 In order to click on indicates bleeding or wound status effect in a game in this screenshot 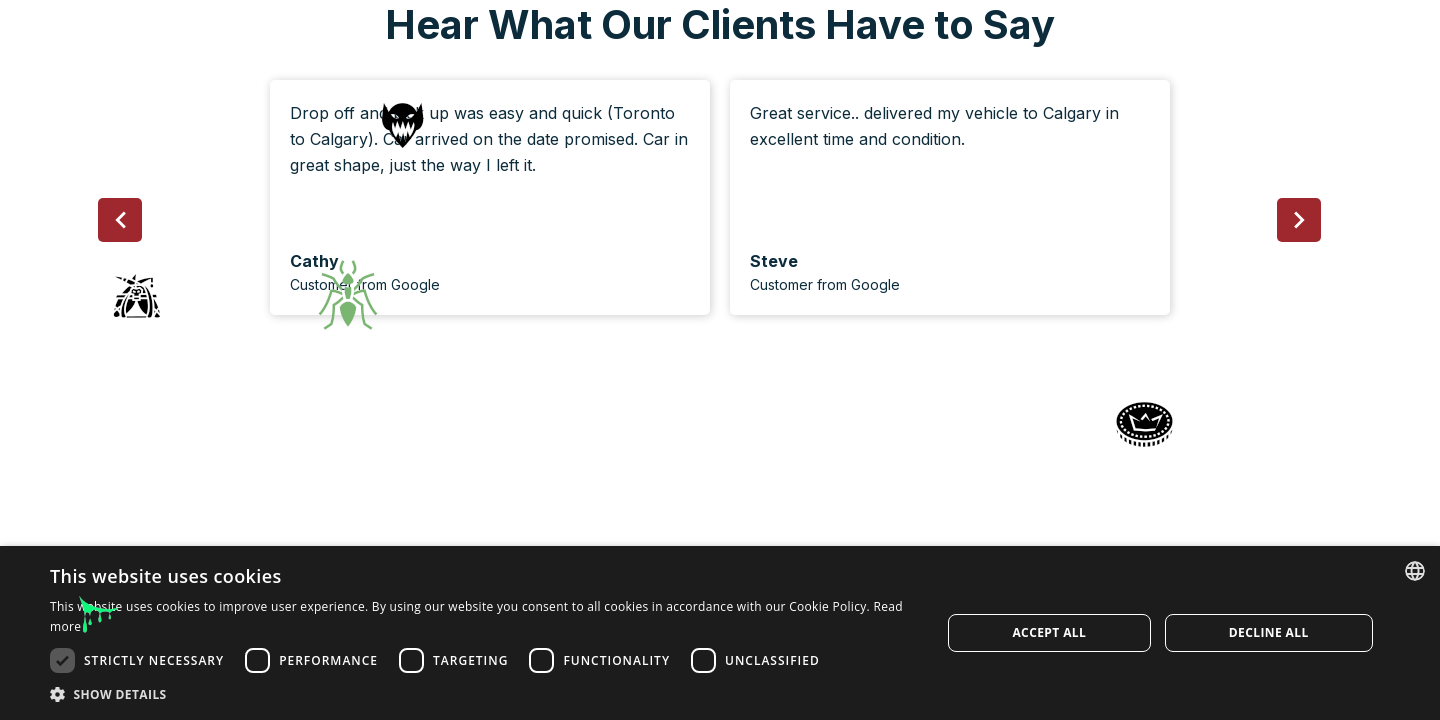, I will do `click(98, 613)`.